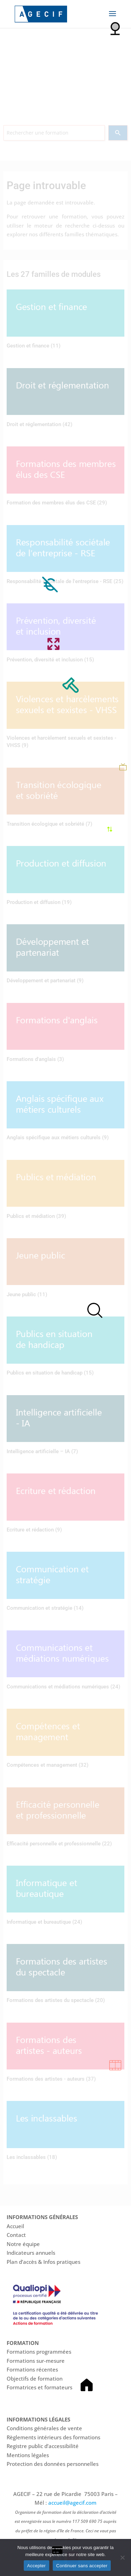  I want to click on manage payment methods, so click(57, 2550).